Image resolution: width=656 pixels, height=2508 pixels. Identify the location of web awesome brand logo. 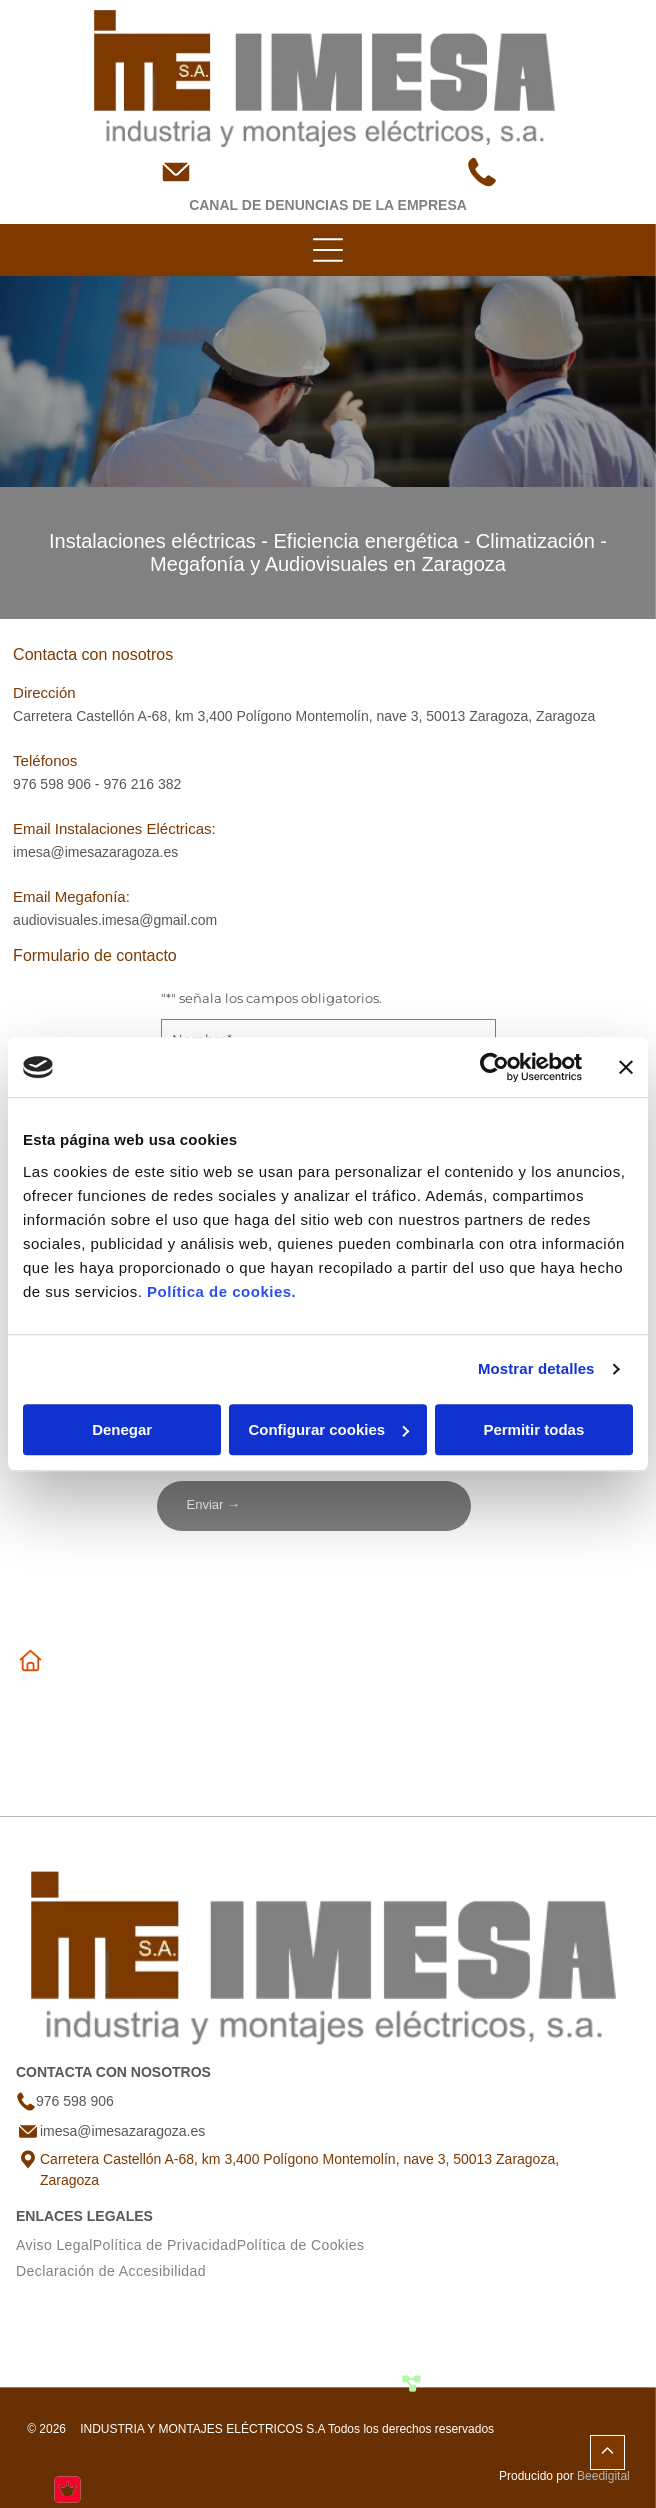
(67, 2489).